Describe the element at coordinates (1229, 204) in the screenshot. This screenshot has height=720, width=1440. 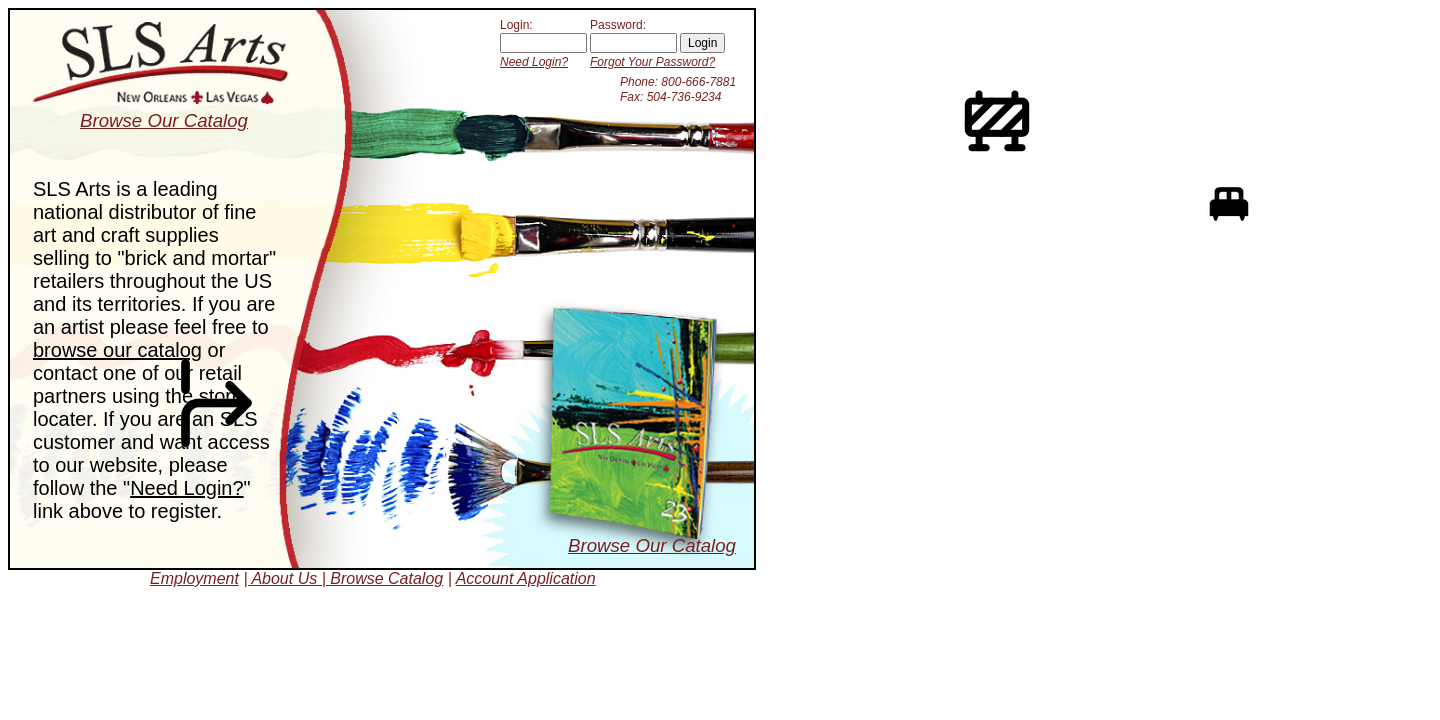
I see `select single bed room option` at that location.